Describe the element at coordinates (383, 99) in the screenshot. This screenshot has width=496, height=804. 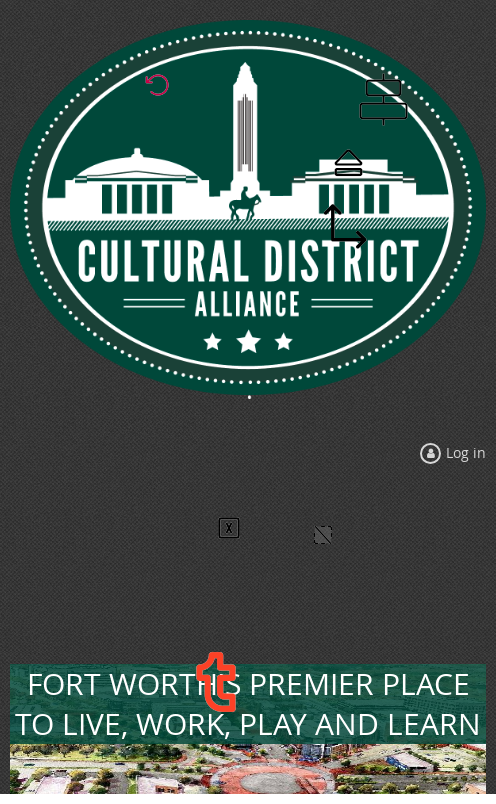
I see `align objects to horizontal center` at that location.